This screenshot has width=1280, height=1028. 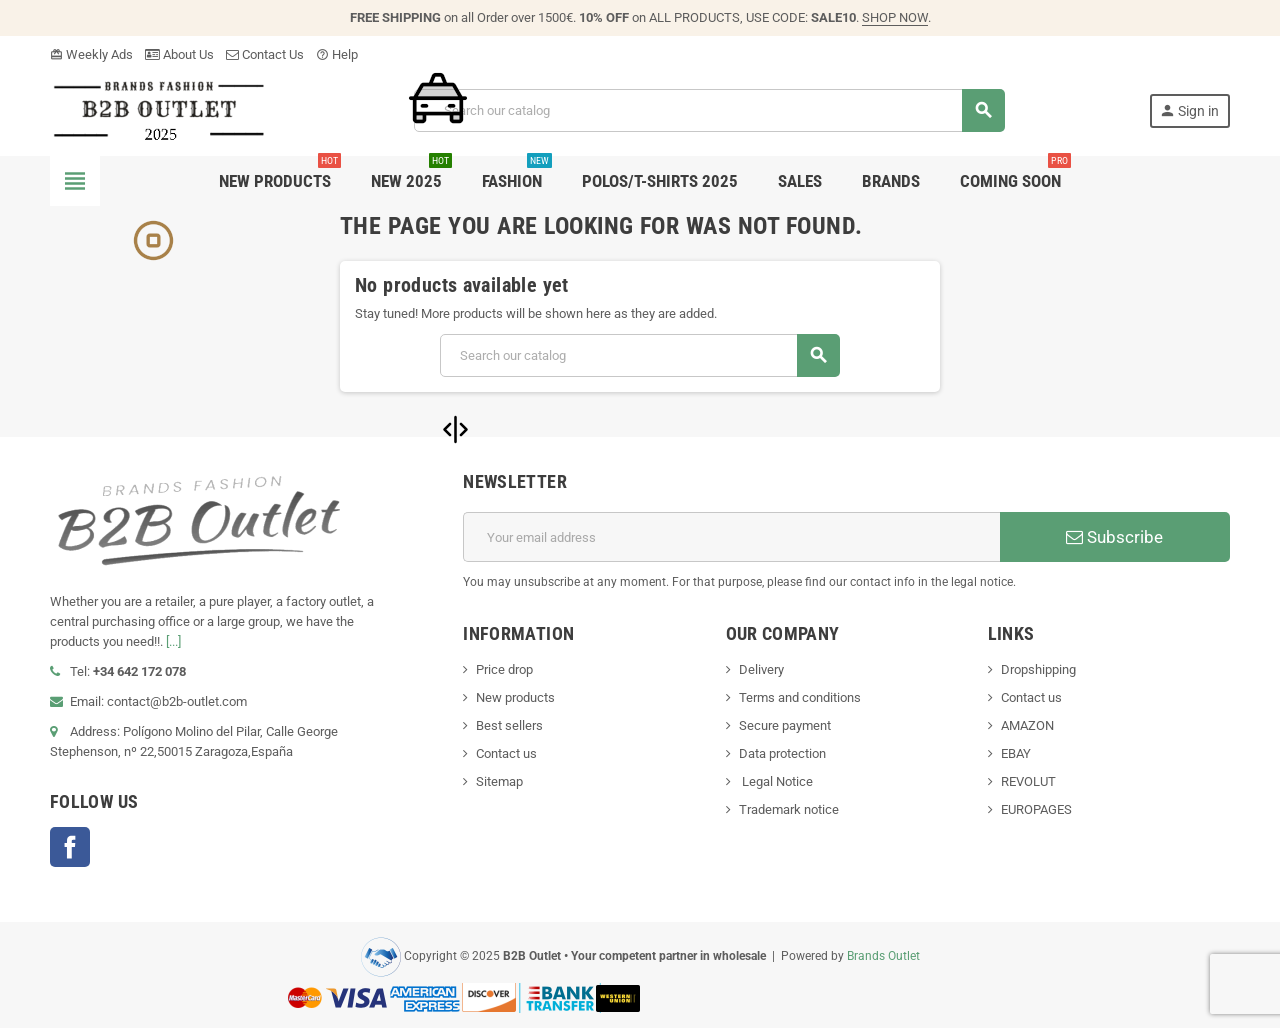 I want to click on request a taxi or ride service, so click(x=438, y=102).